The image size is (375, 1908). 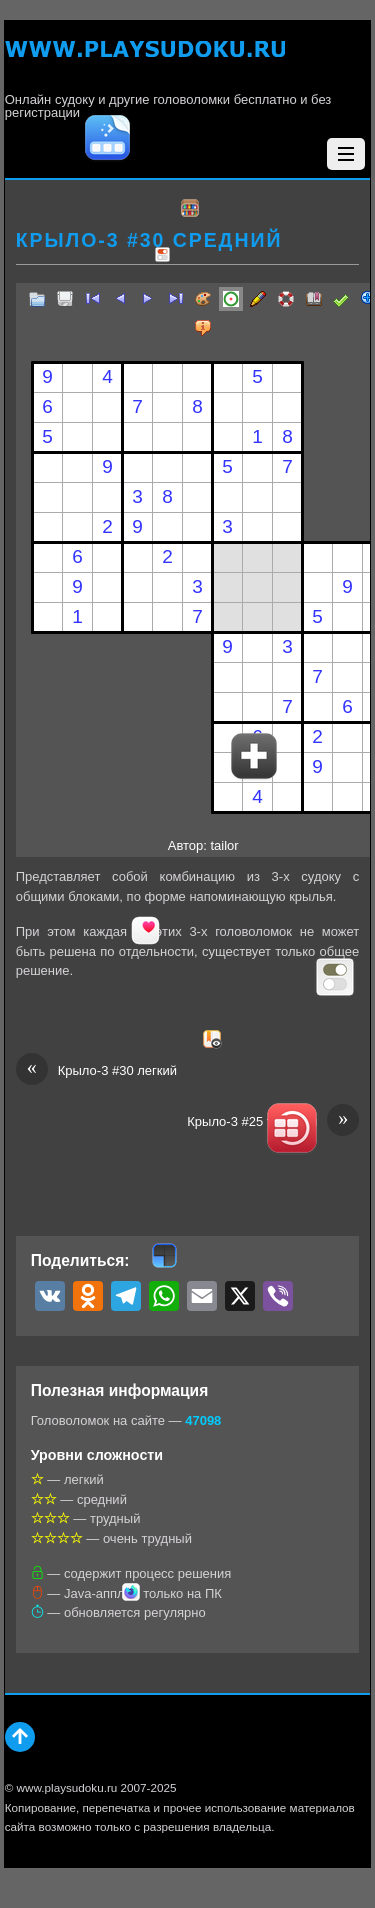 What do you see at coordinates (162, 254) in the screenshot?
I see `open unity tweak tool settings` at bounding box center [162, 254].